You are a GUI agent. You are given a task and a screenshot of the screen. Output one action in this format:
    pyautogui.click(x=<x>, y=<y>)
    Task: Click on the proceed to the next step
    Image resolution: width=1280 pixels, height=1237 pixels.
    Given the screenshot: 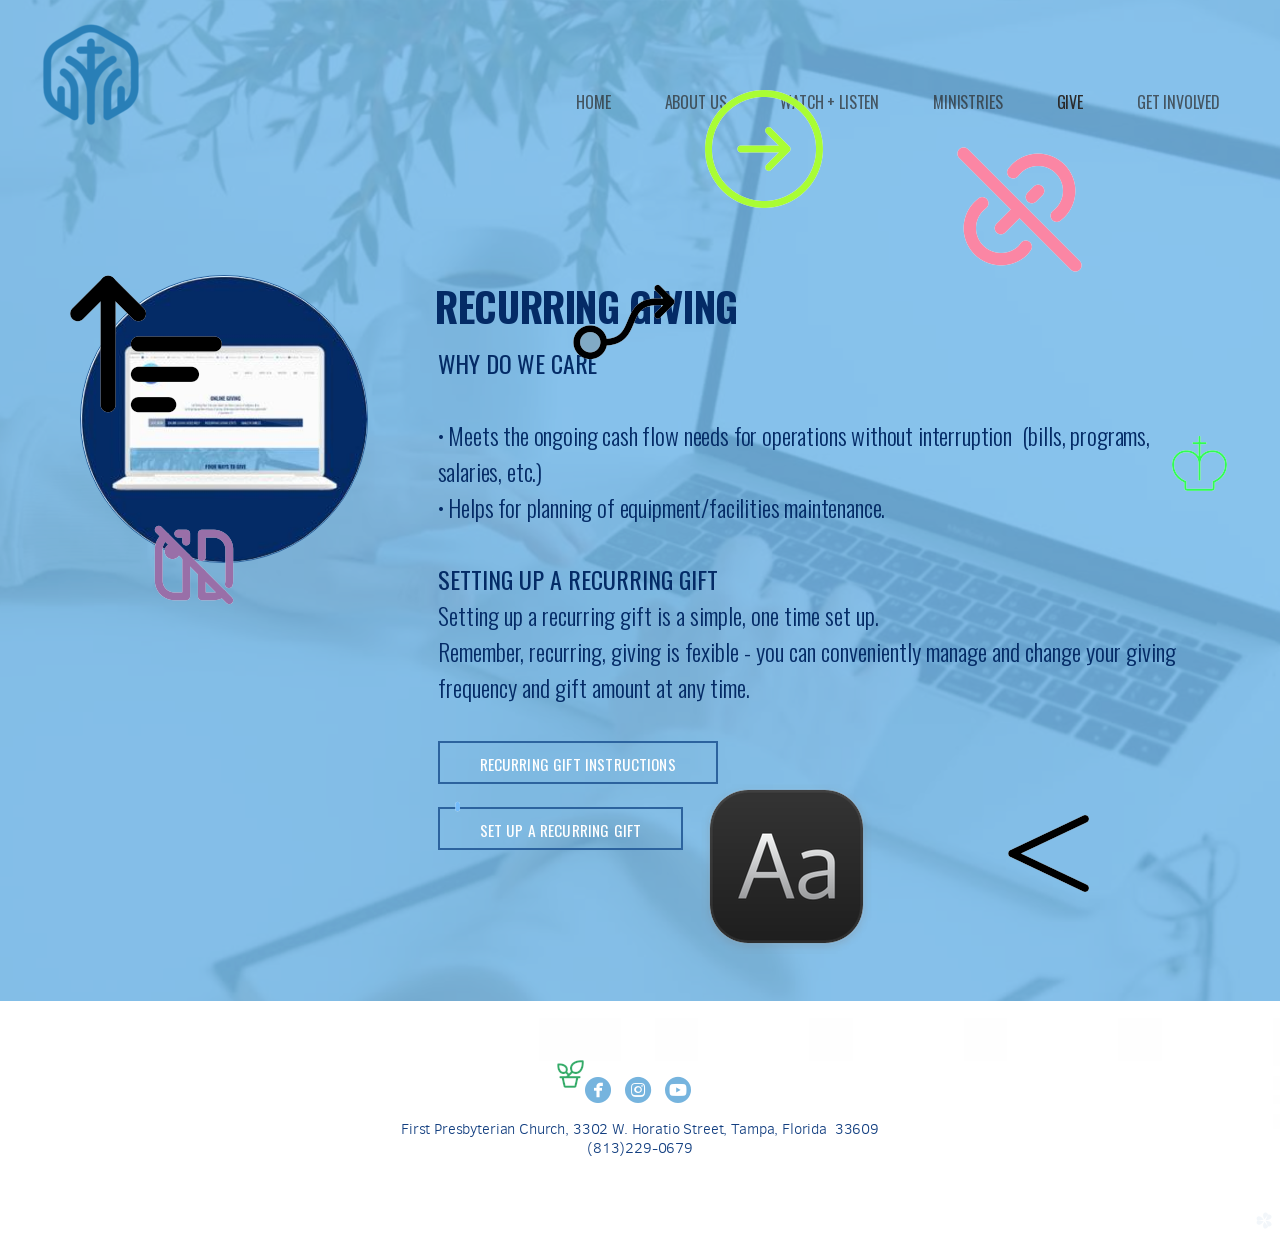 What is the action you would take?
    pyautogui.click(x=764, y=149)
    